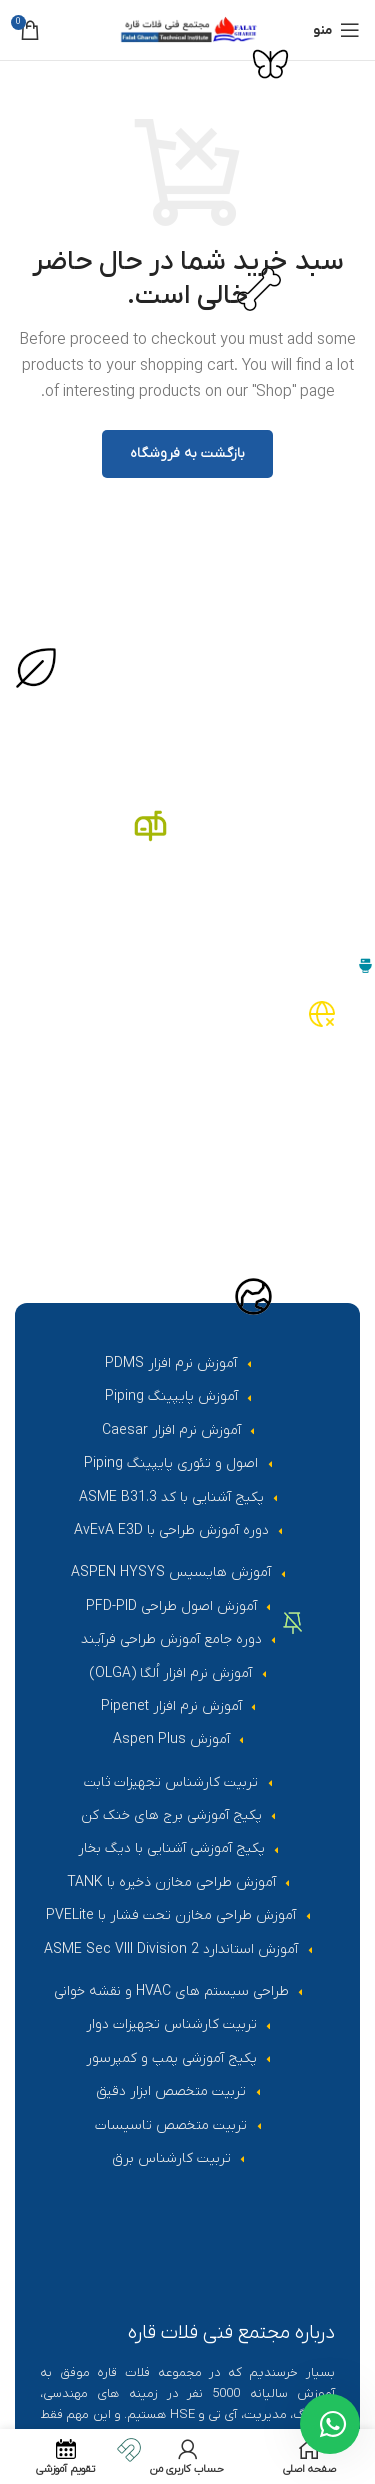 This screenshot has width=375, height=2484. I want to click on no internet connection, so click(322, 1014).